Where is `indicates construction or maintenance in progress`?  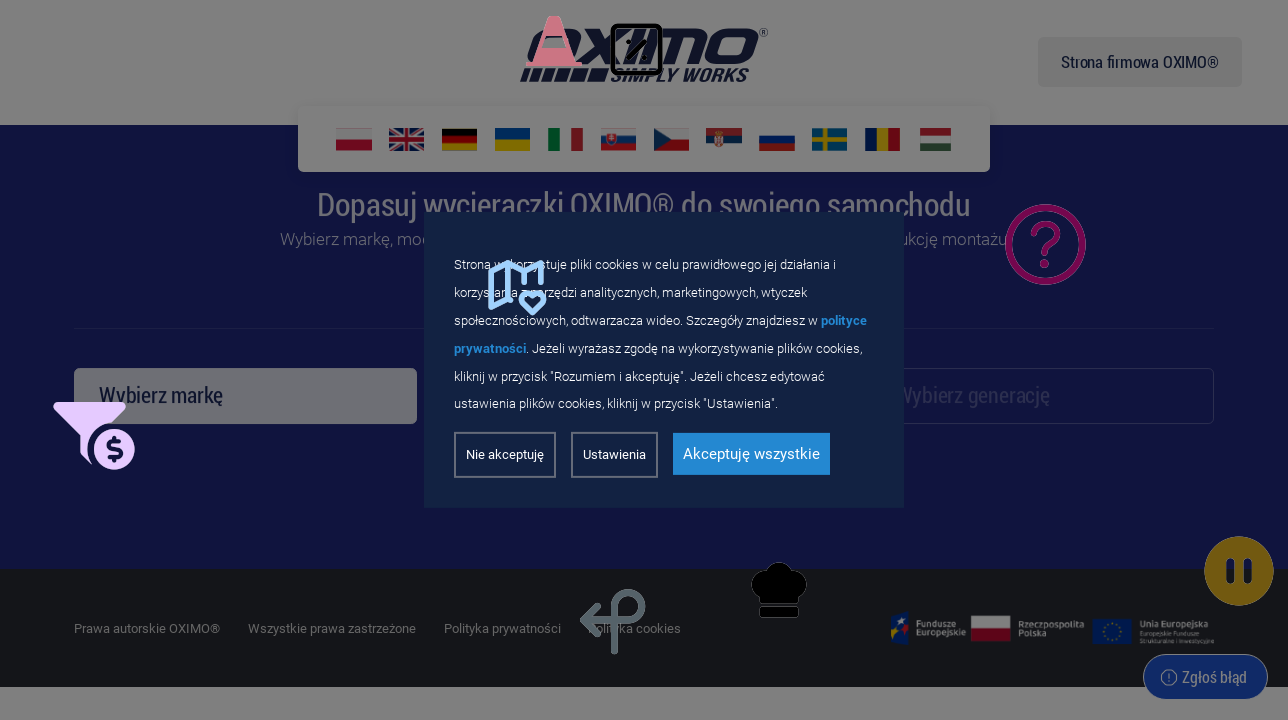 indicates construction or maintenance in progress is located at coordinates (554, 42).